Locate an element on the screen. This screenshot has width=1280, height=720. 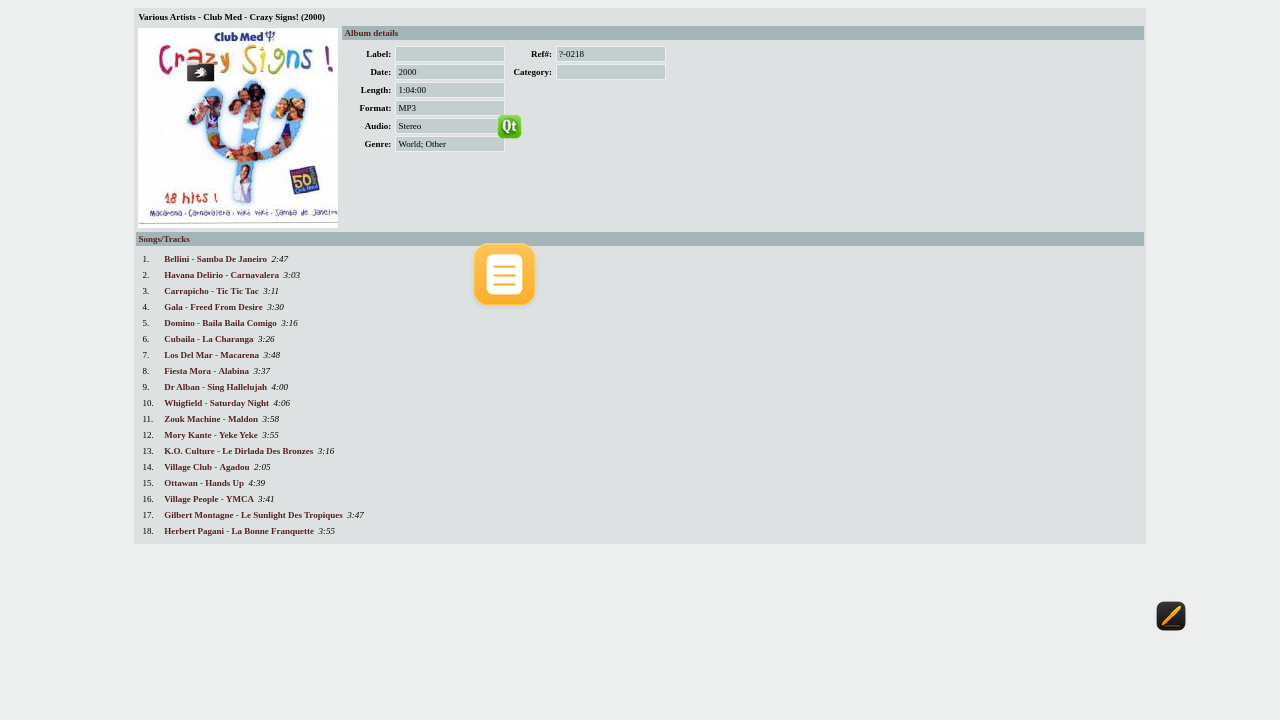
open qt linguist translation tool is located at coordinates (509, 126).